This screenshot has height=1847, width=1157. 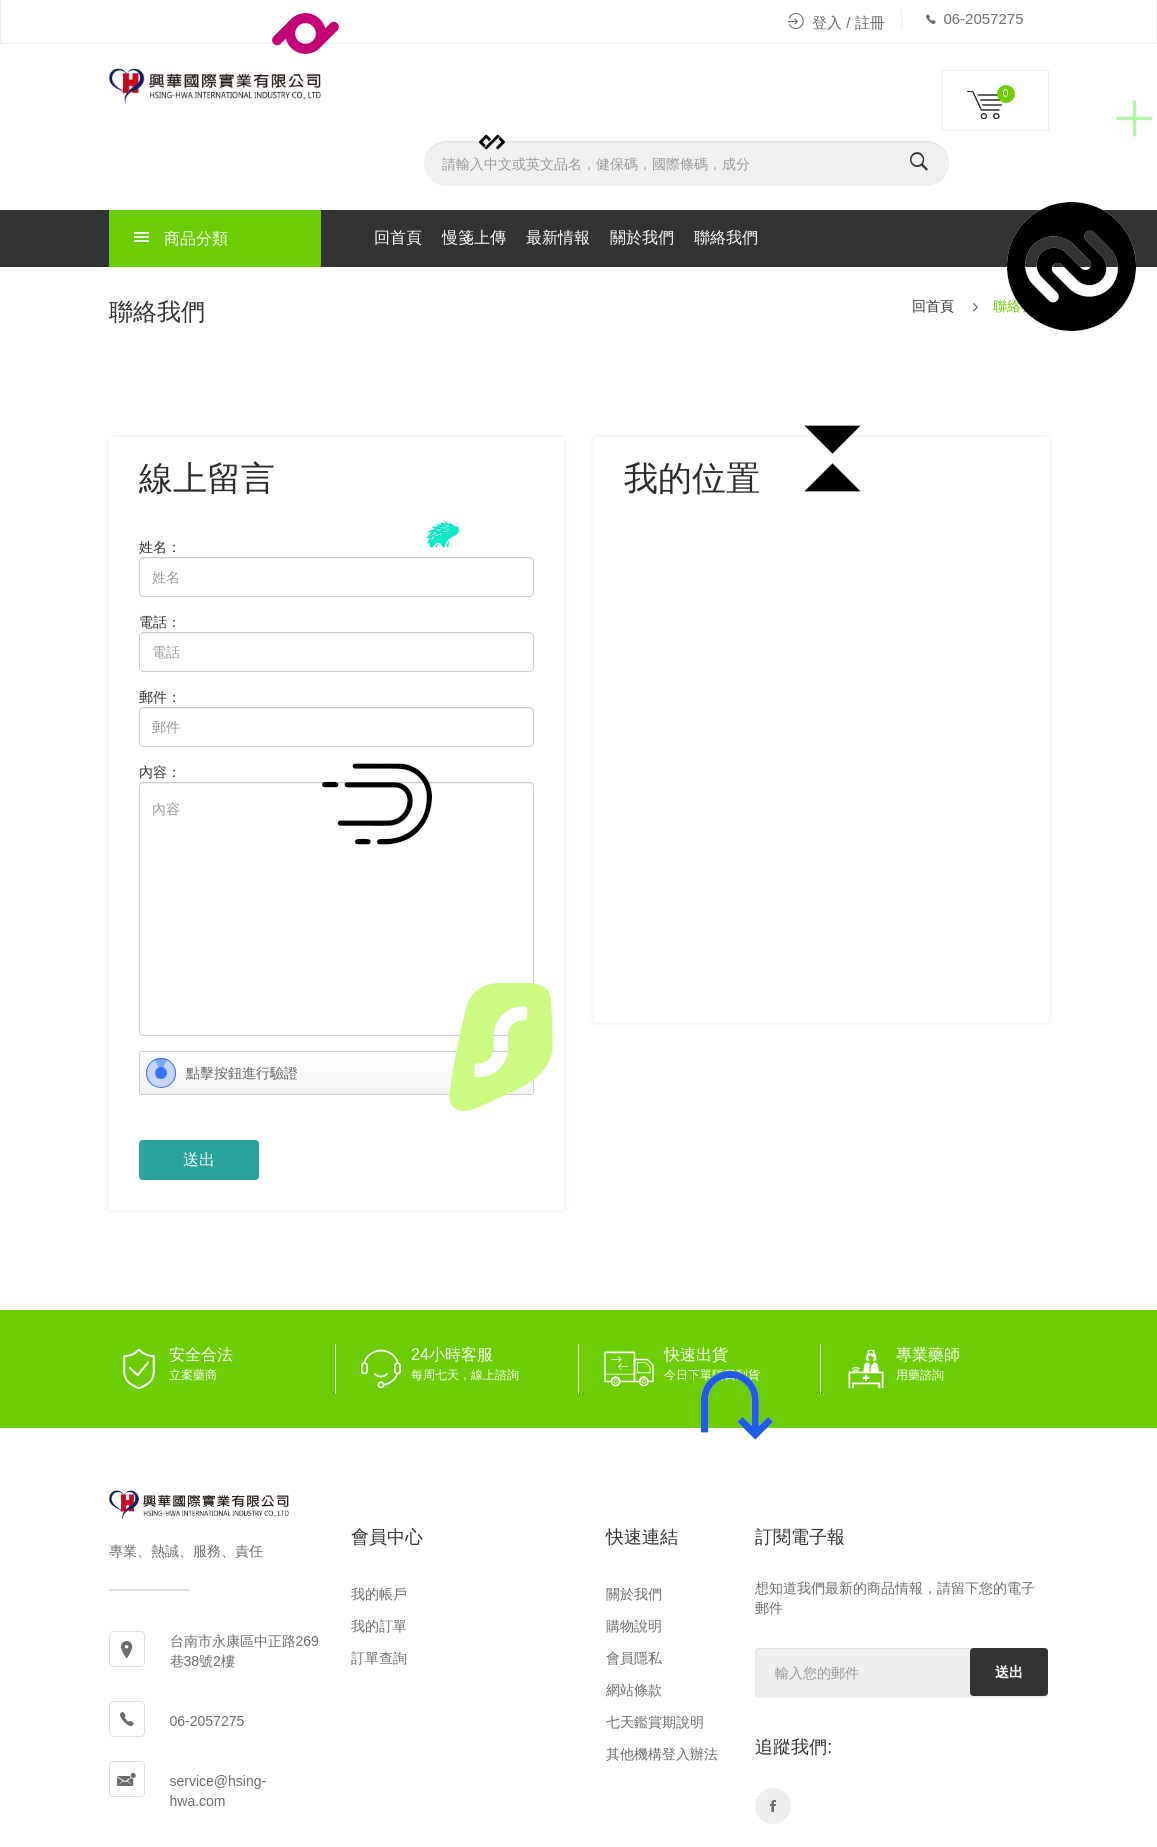 I want to click on open surfshark vpn app, so click(x=501, y=1047).